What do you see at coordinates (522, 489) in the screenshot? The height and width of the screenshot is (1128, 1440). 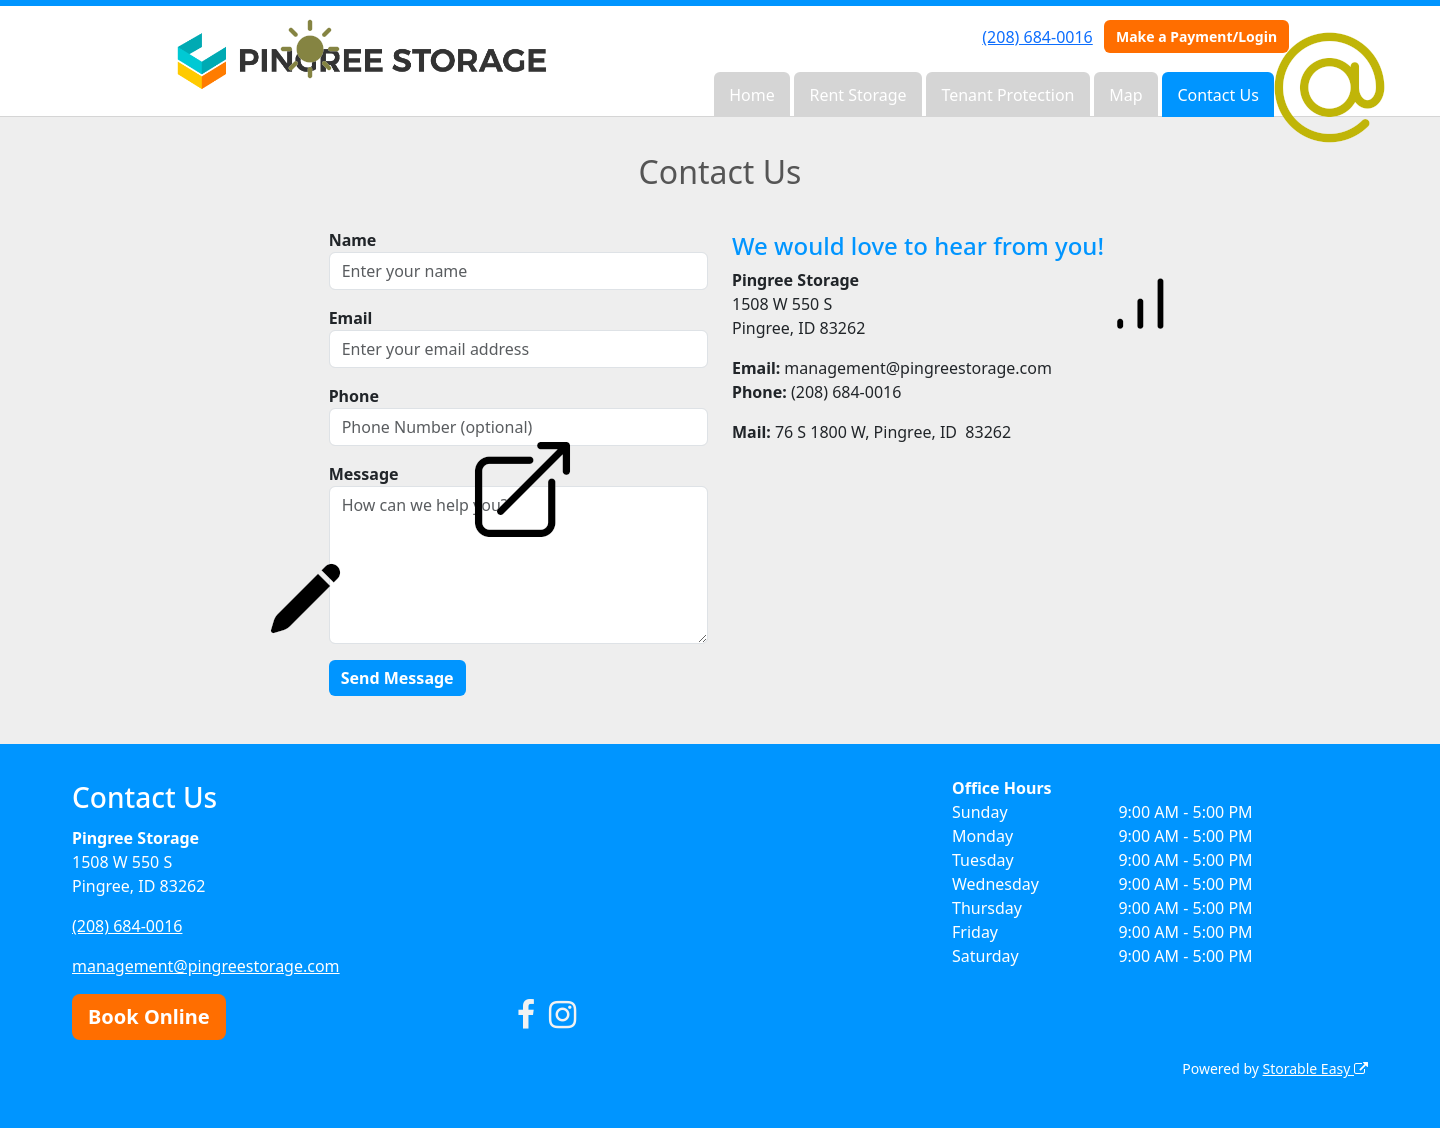 I see `open link in a new tab or window` at bounding box center [522, 489].